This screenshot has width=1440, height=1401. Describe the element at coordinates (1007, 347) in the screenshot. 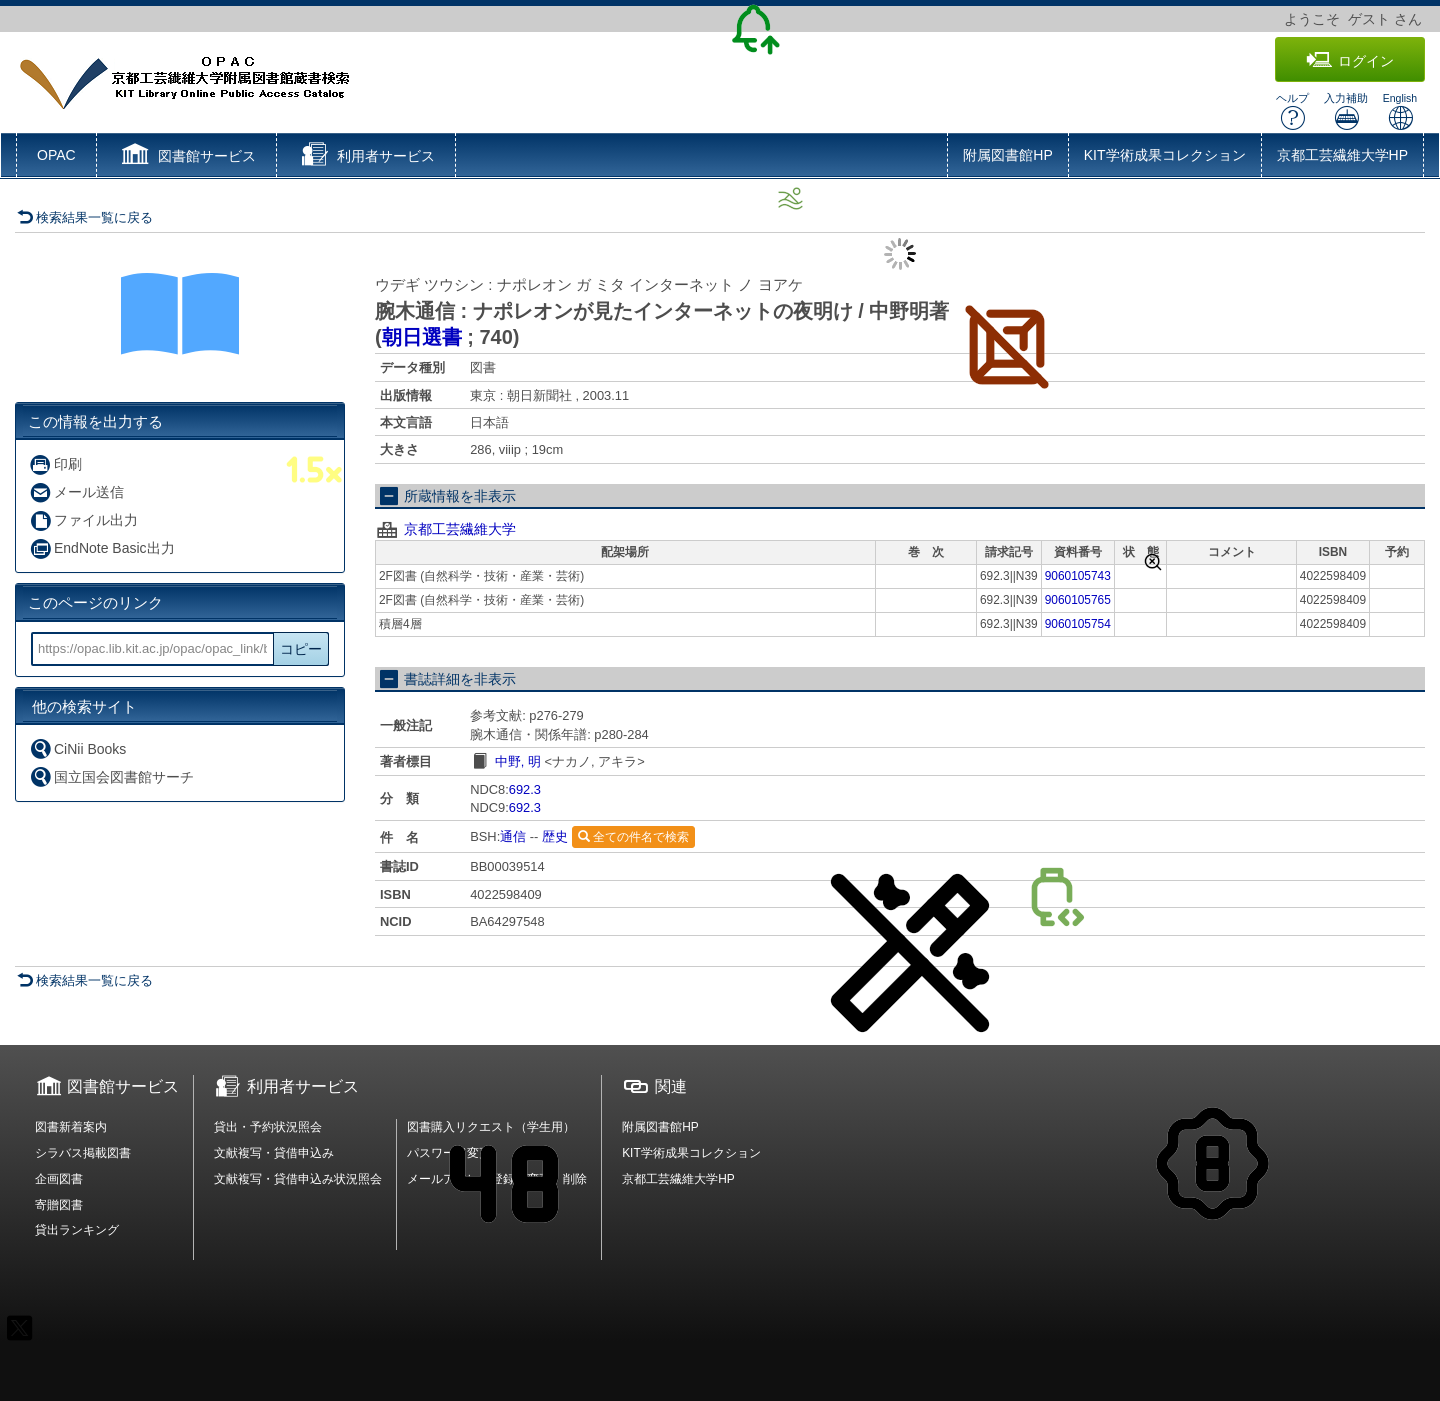

I see `disable box model view` at that location.